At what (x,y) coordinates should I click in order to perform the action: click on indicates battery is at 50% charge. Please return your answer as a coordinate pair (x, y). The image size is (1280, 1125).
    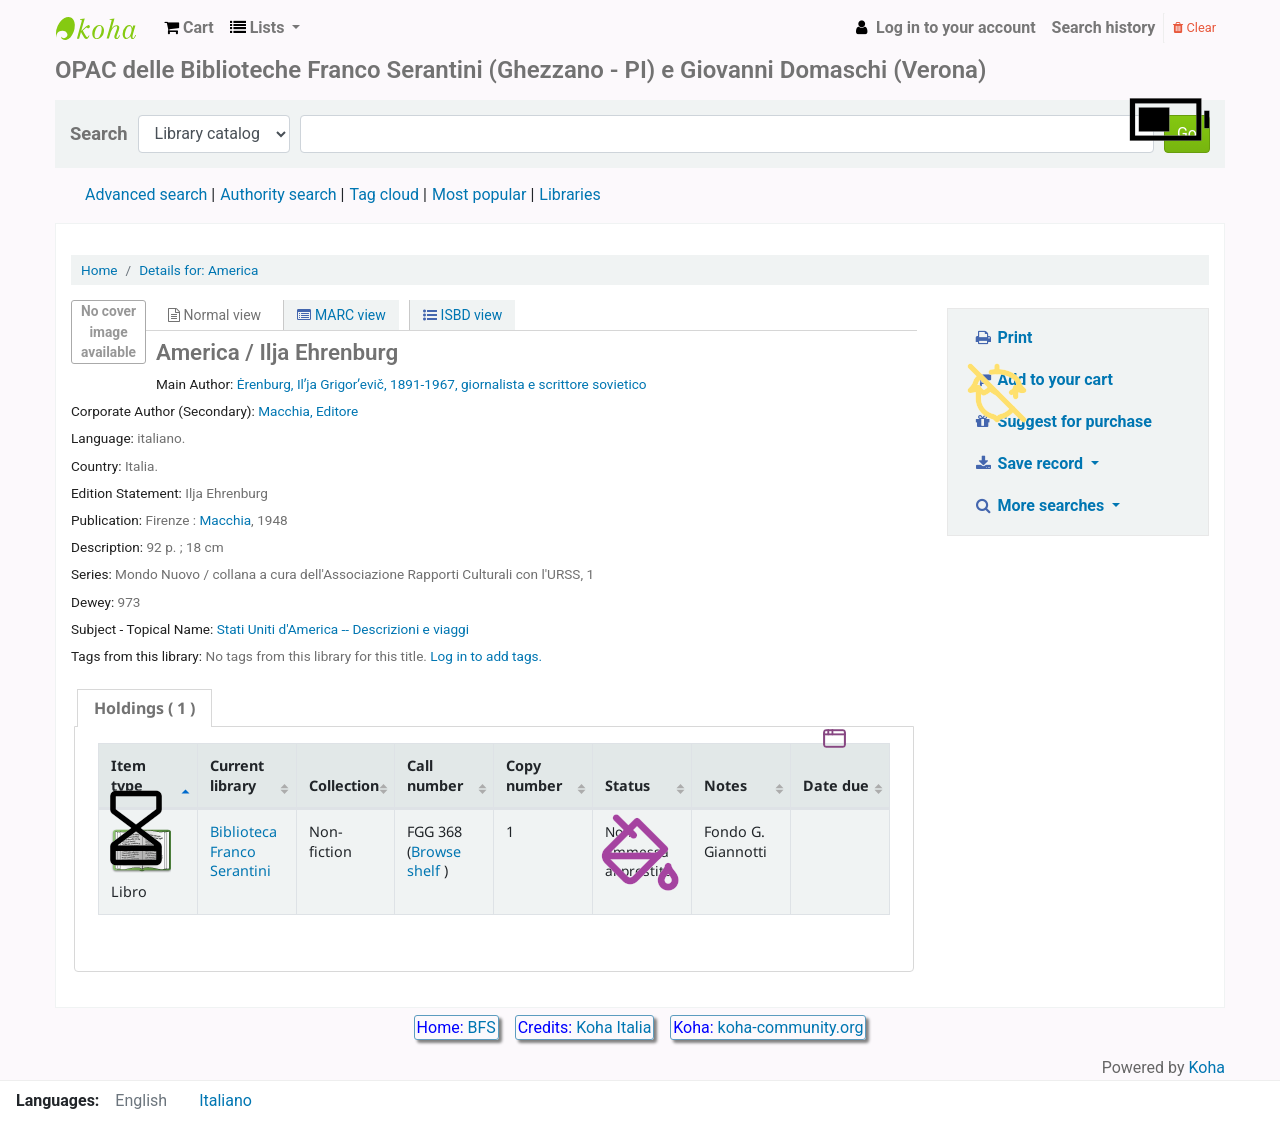
    Looking at the image, I should click on (1169, 119).